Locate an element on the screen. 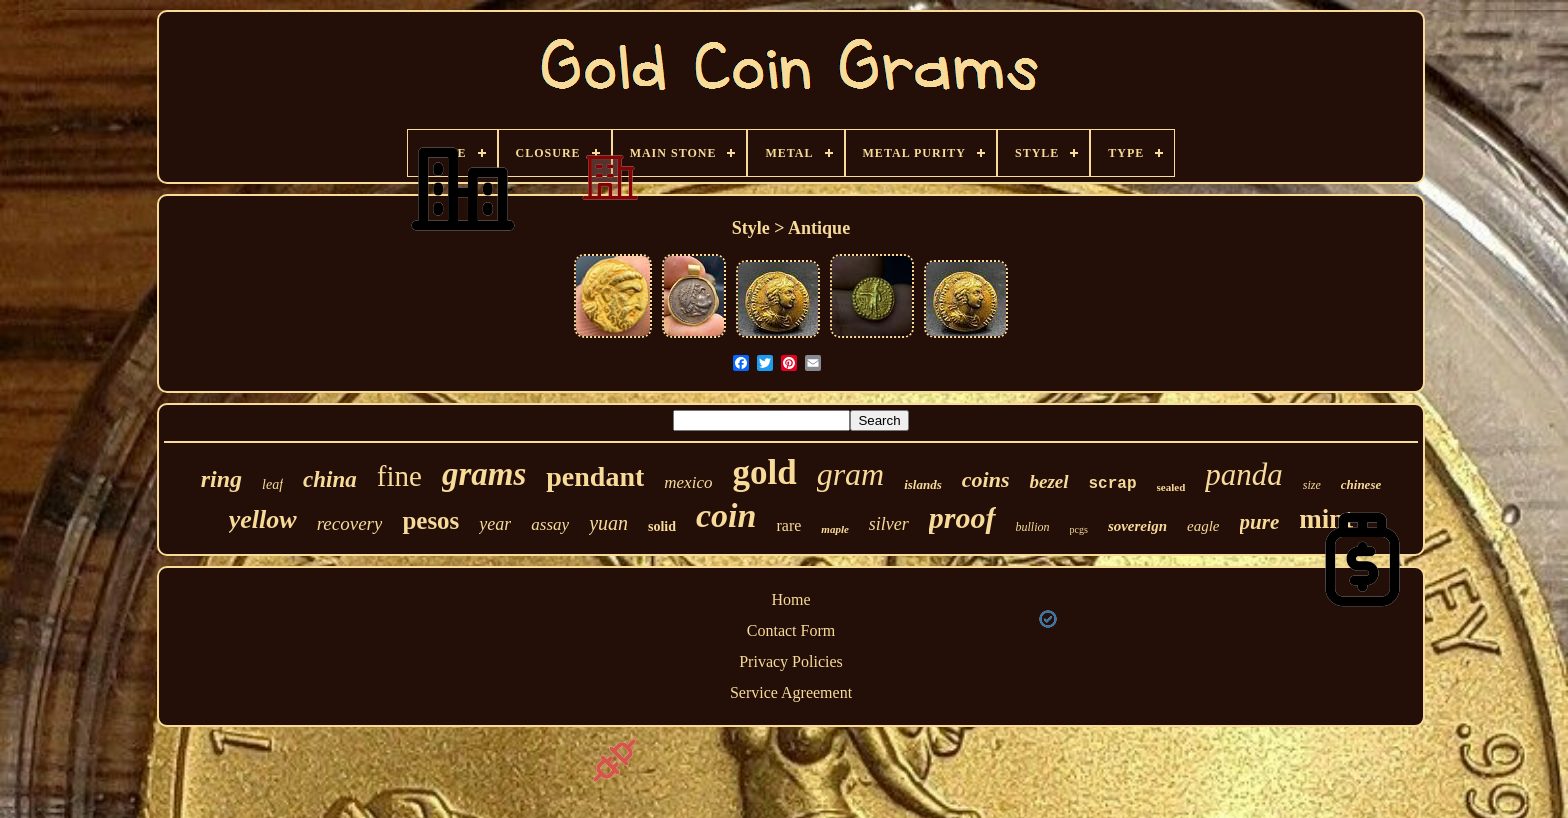 This screenshot has height=818, width=1568. connect or establish a connection is located at coordinates (614, 760).